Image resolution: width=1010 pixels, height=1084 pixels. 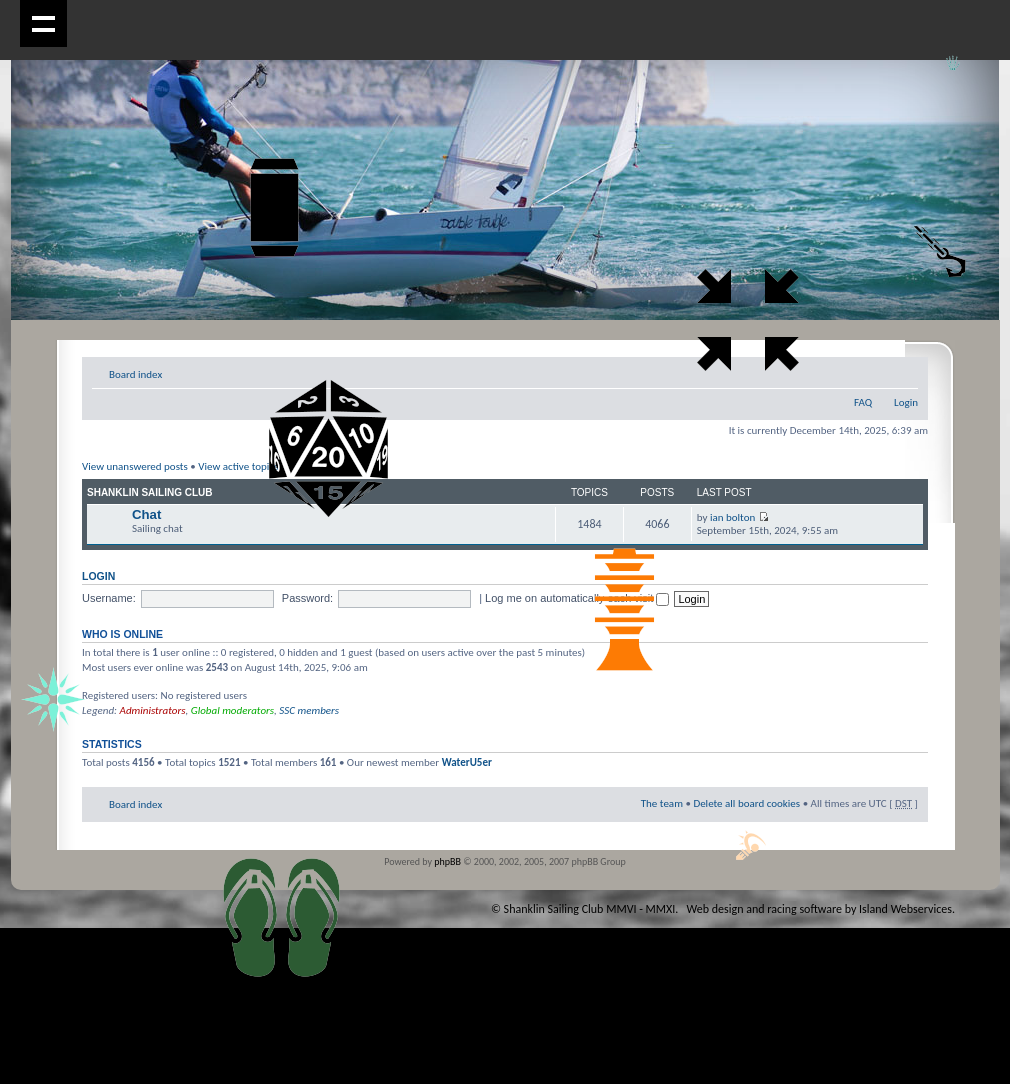 What do you see at coordinates (748, 320) in the screenshot?
I see `exit fullscreen mode` at bounding box center [748, 320].